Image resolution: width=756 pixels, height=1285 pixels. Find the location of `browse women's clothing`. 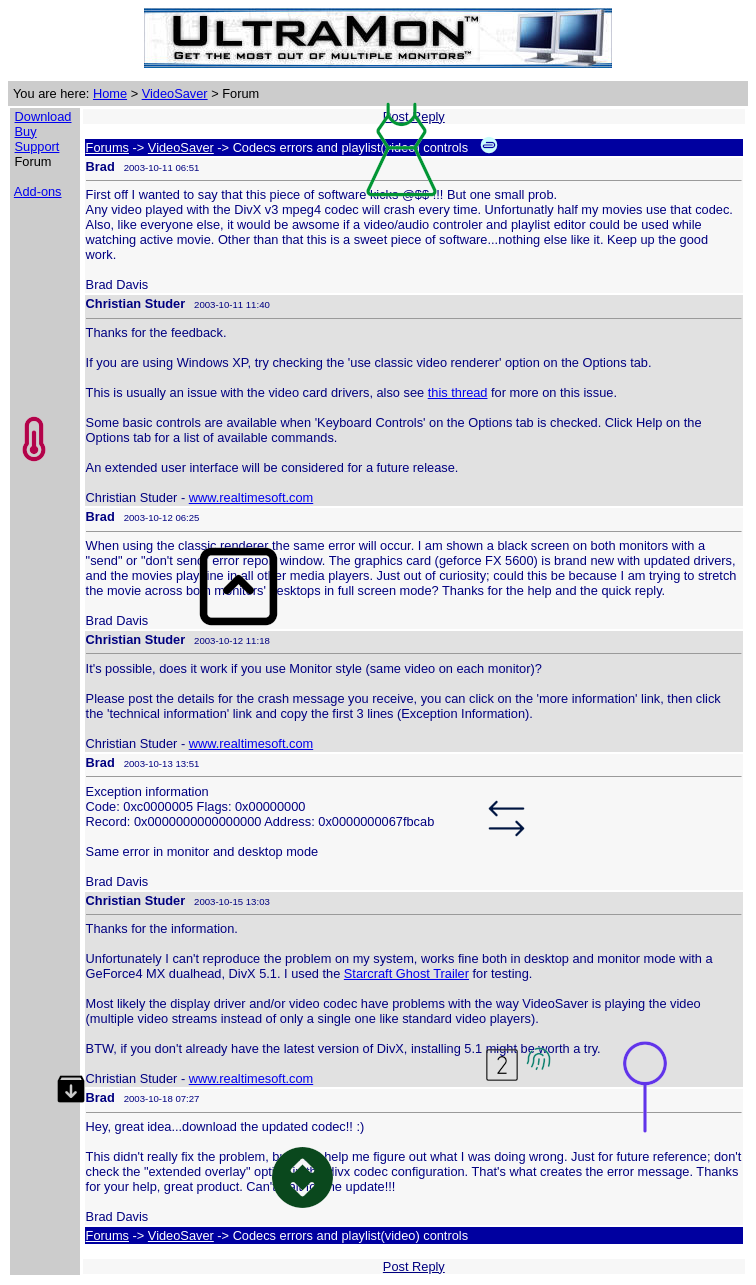

browse women's clothing is located at coordinates (401, 154).